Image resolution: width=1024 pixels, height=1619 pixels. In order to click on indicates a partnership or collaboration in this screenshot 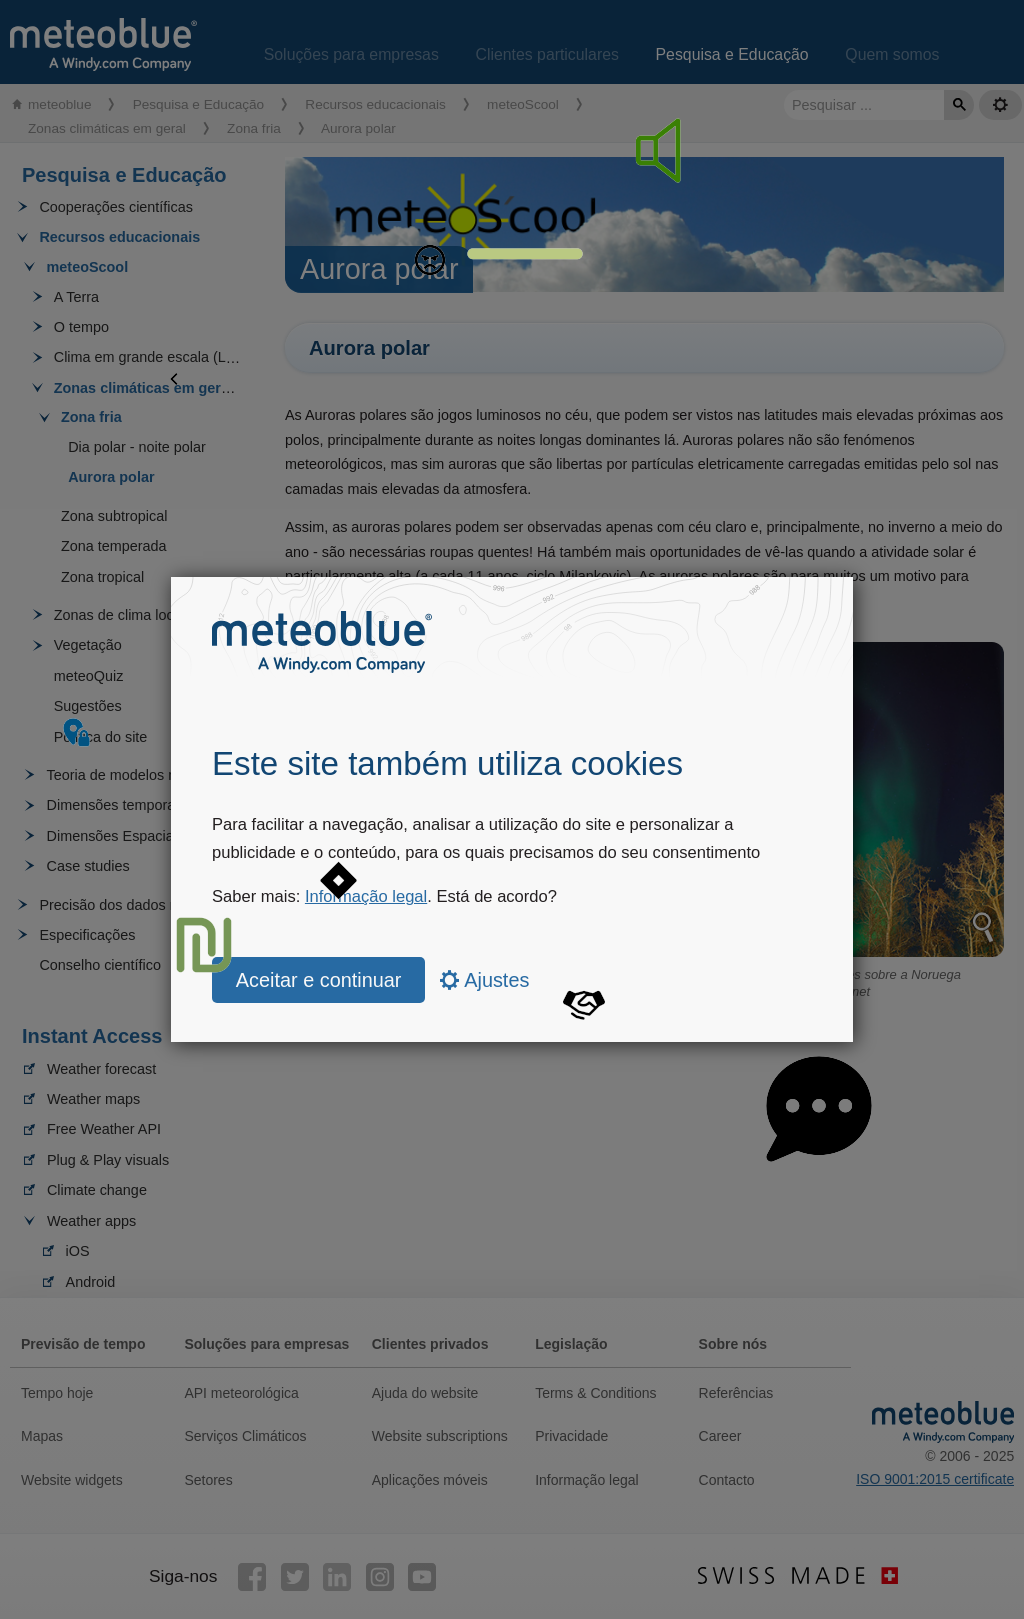, I will do `click(584, 1004)`.